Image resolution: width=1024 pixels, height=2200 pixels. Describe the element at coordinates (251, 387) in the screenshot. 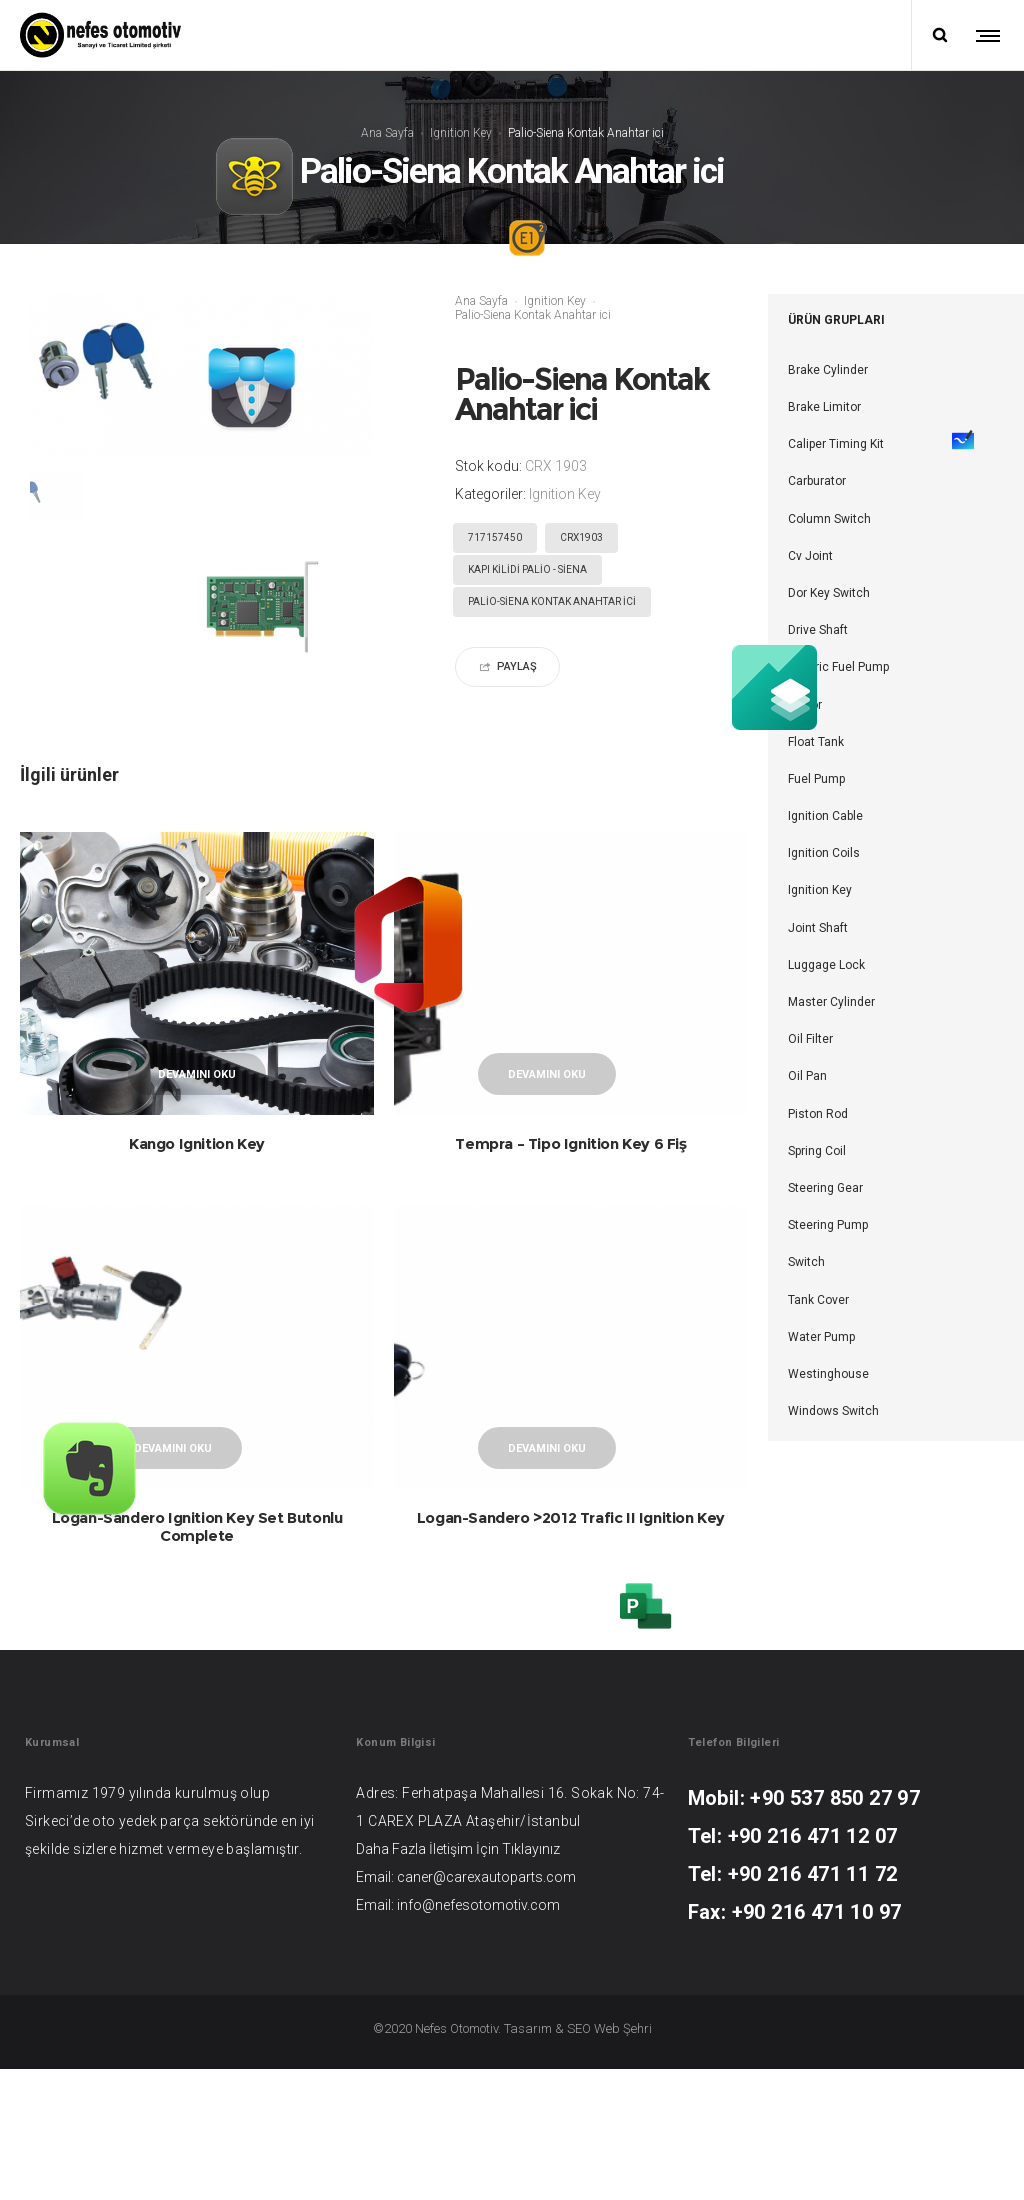

I see `open butler app` at that location.